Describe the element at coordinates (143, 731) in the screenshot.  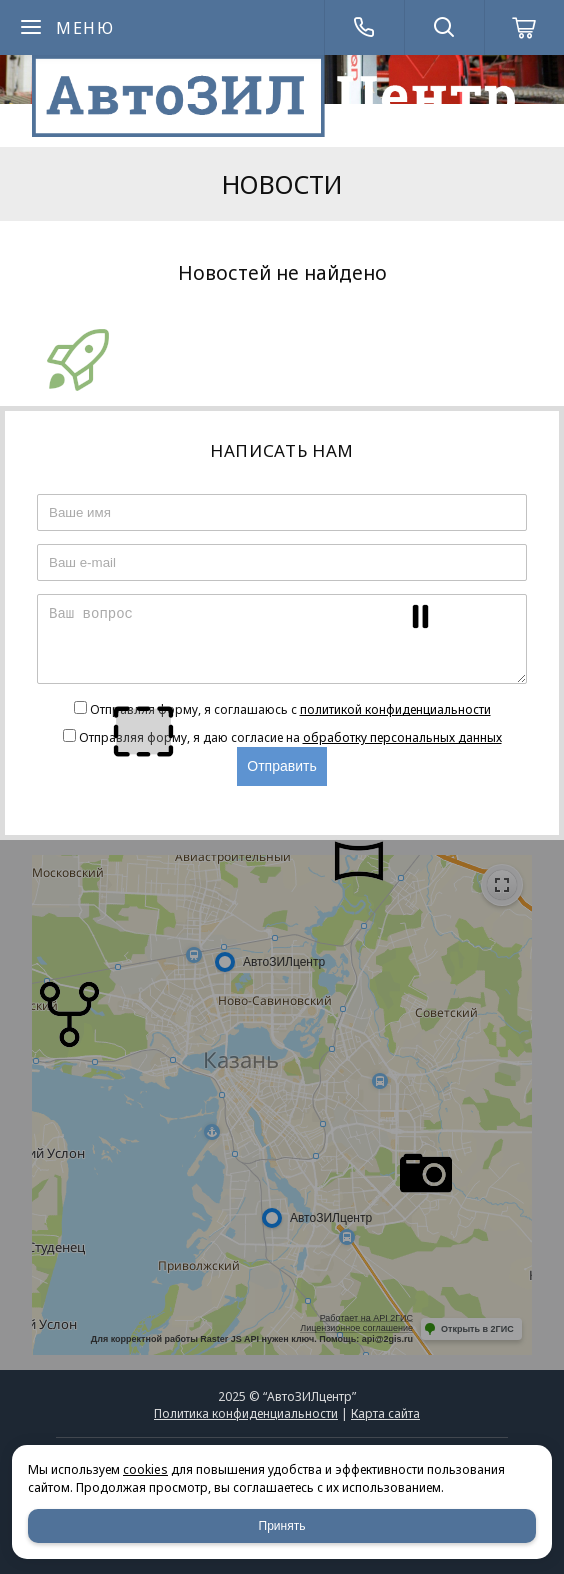
I see `select or crop a region` at that location.